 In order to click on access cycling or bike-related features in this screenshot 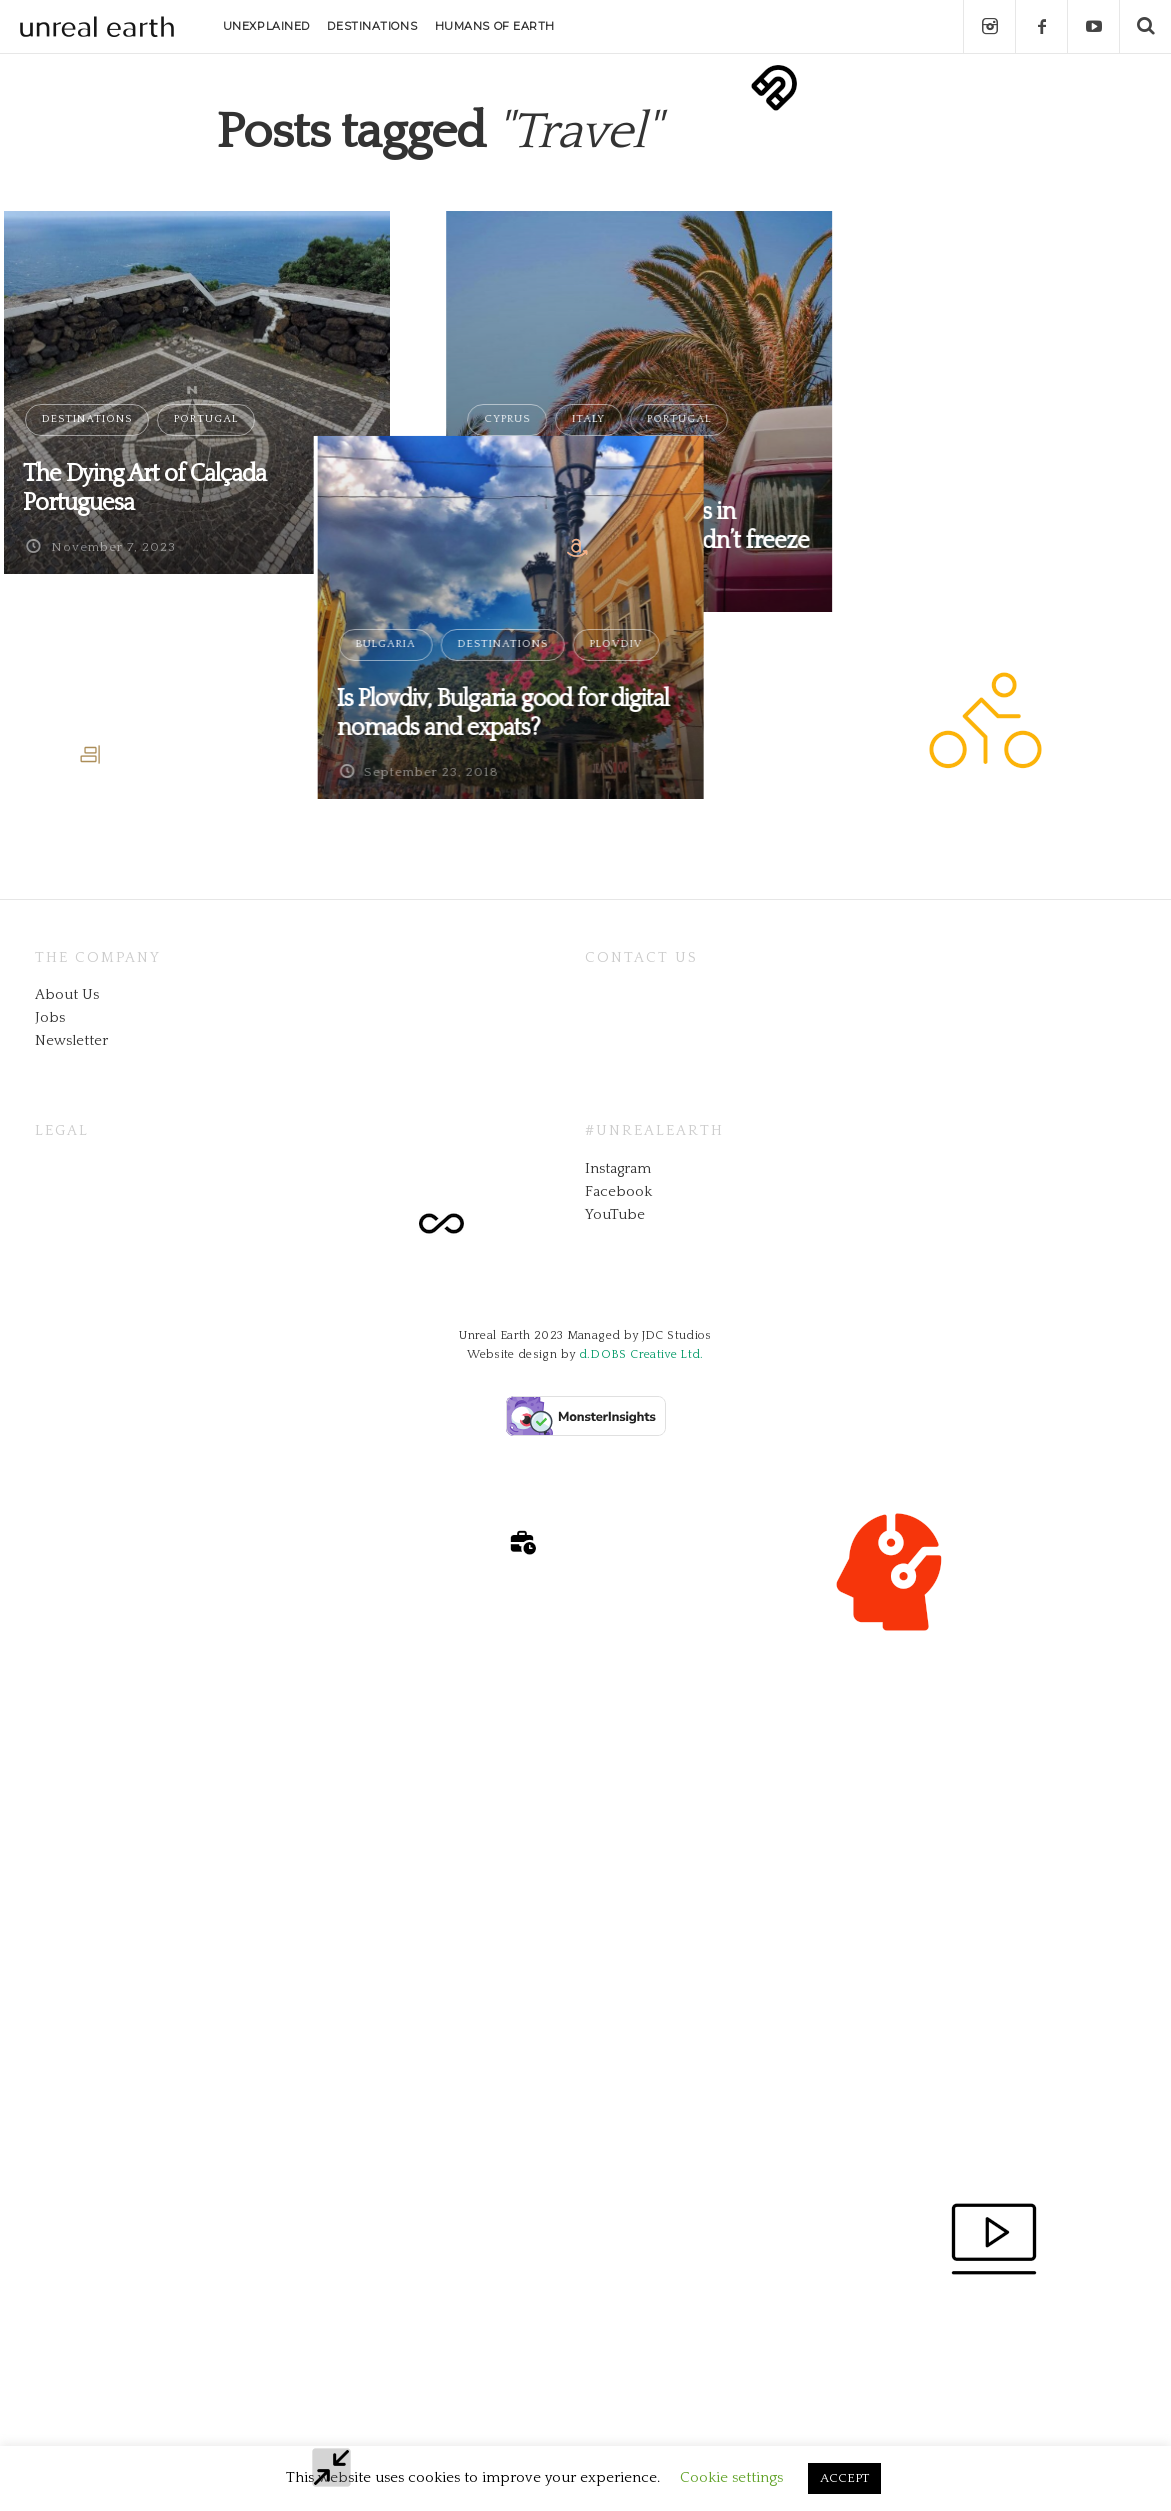, I will do `click(985, 724)`.